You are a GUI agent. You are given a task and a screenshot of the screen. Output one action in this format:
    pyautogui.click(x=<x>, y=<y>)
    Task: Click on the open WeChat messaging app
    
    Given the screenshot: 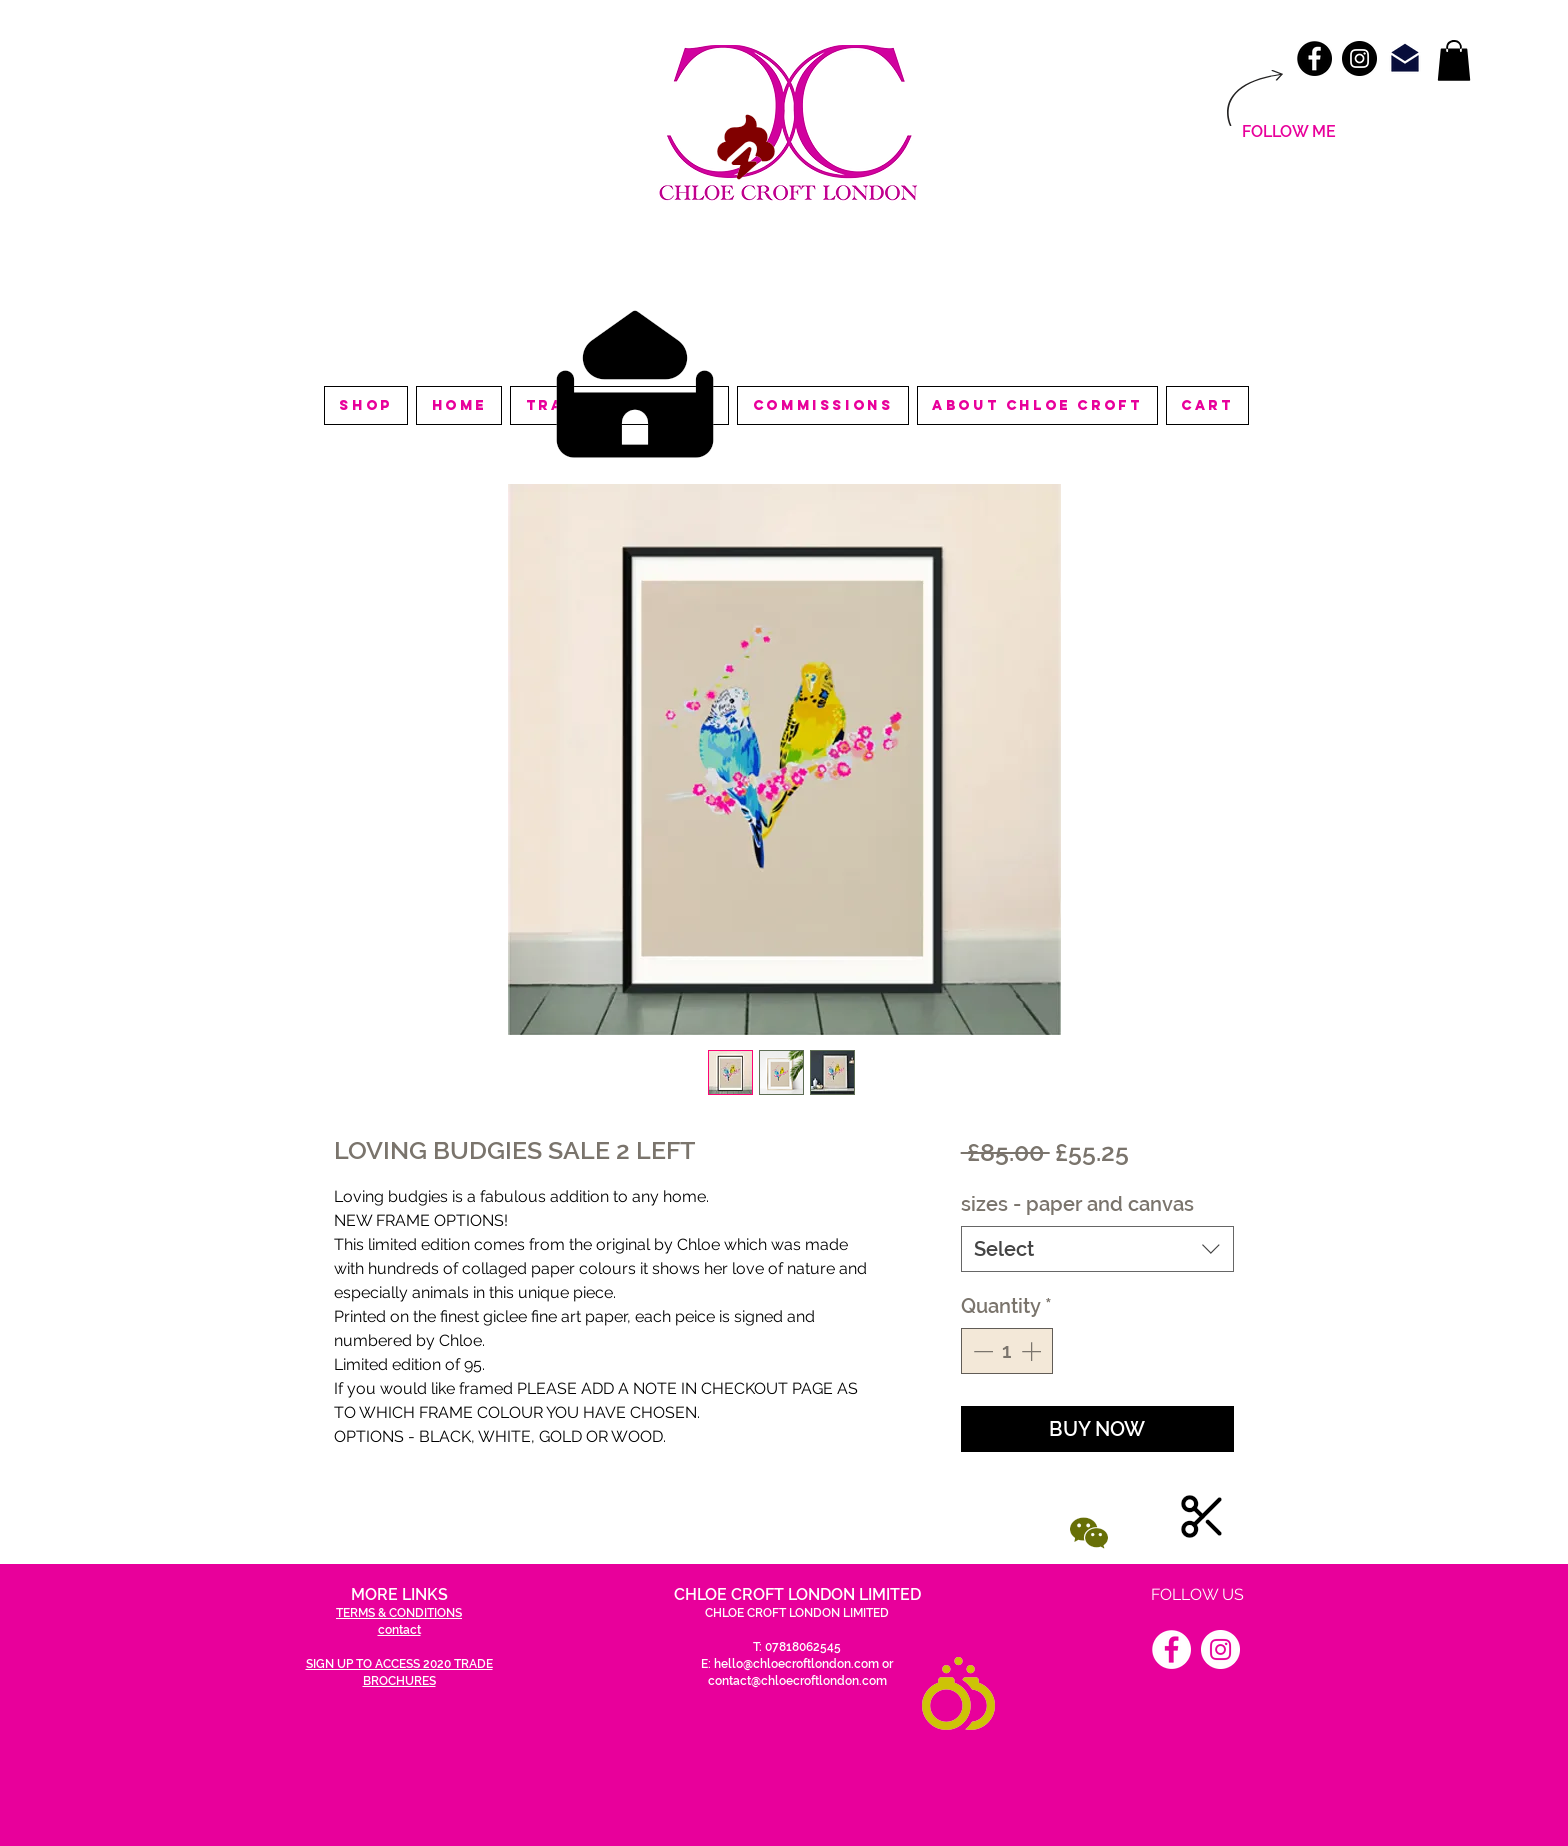 What is the action you would take?
    pyautogui.click(x=1089, y=1533)
    